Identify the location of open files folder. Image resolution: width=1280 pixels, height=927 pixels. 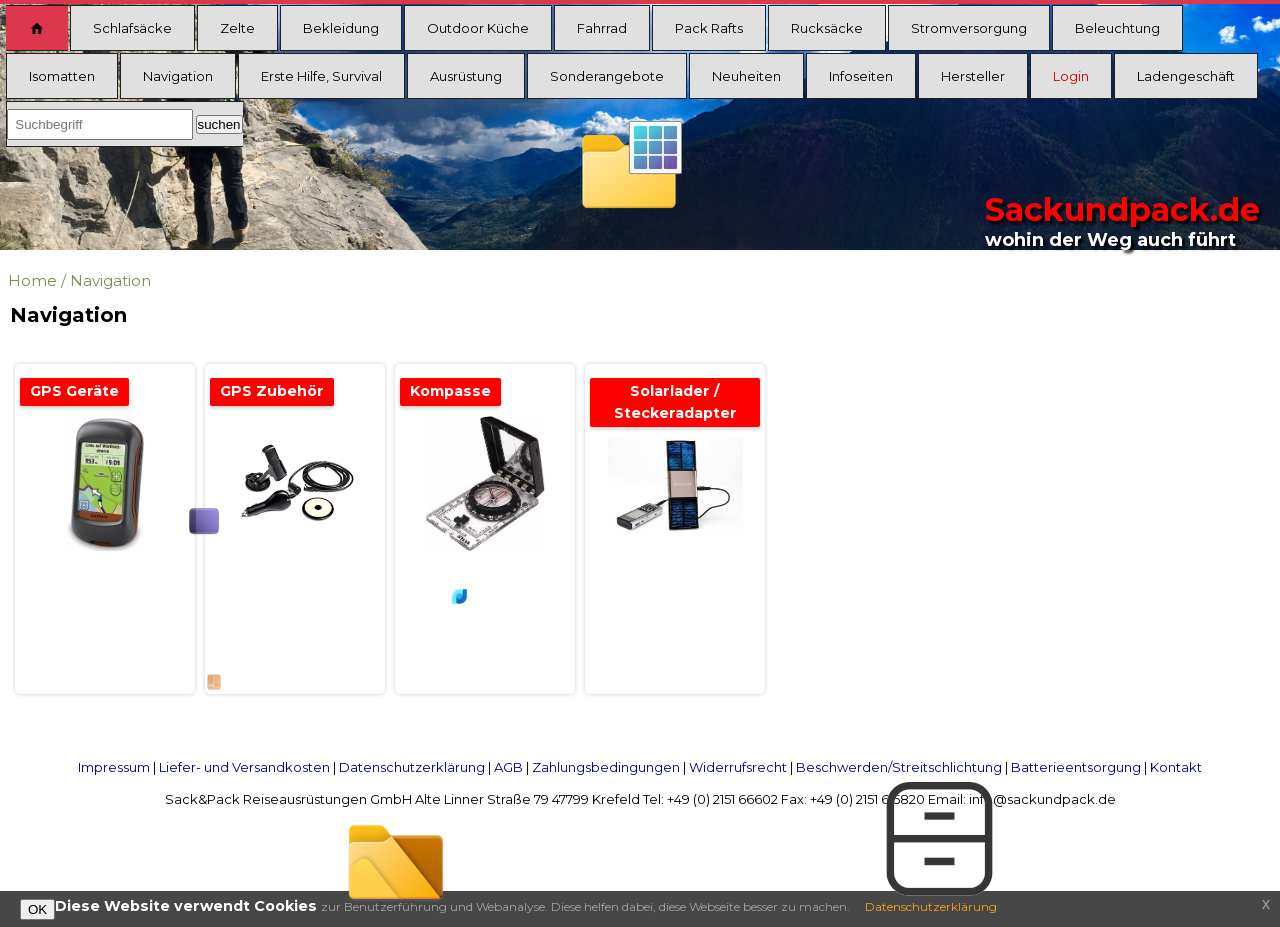
(395, 864).